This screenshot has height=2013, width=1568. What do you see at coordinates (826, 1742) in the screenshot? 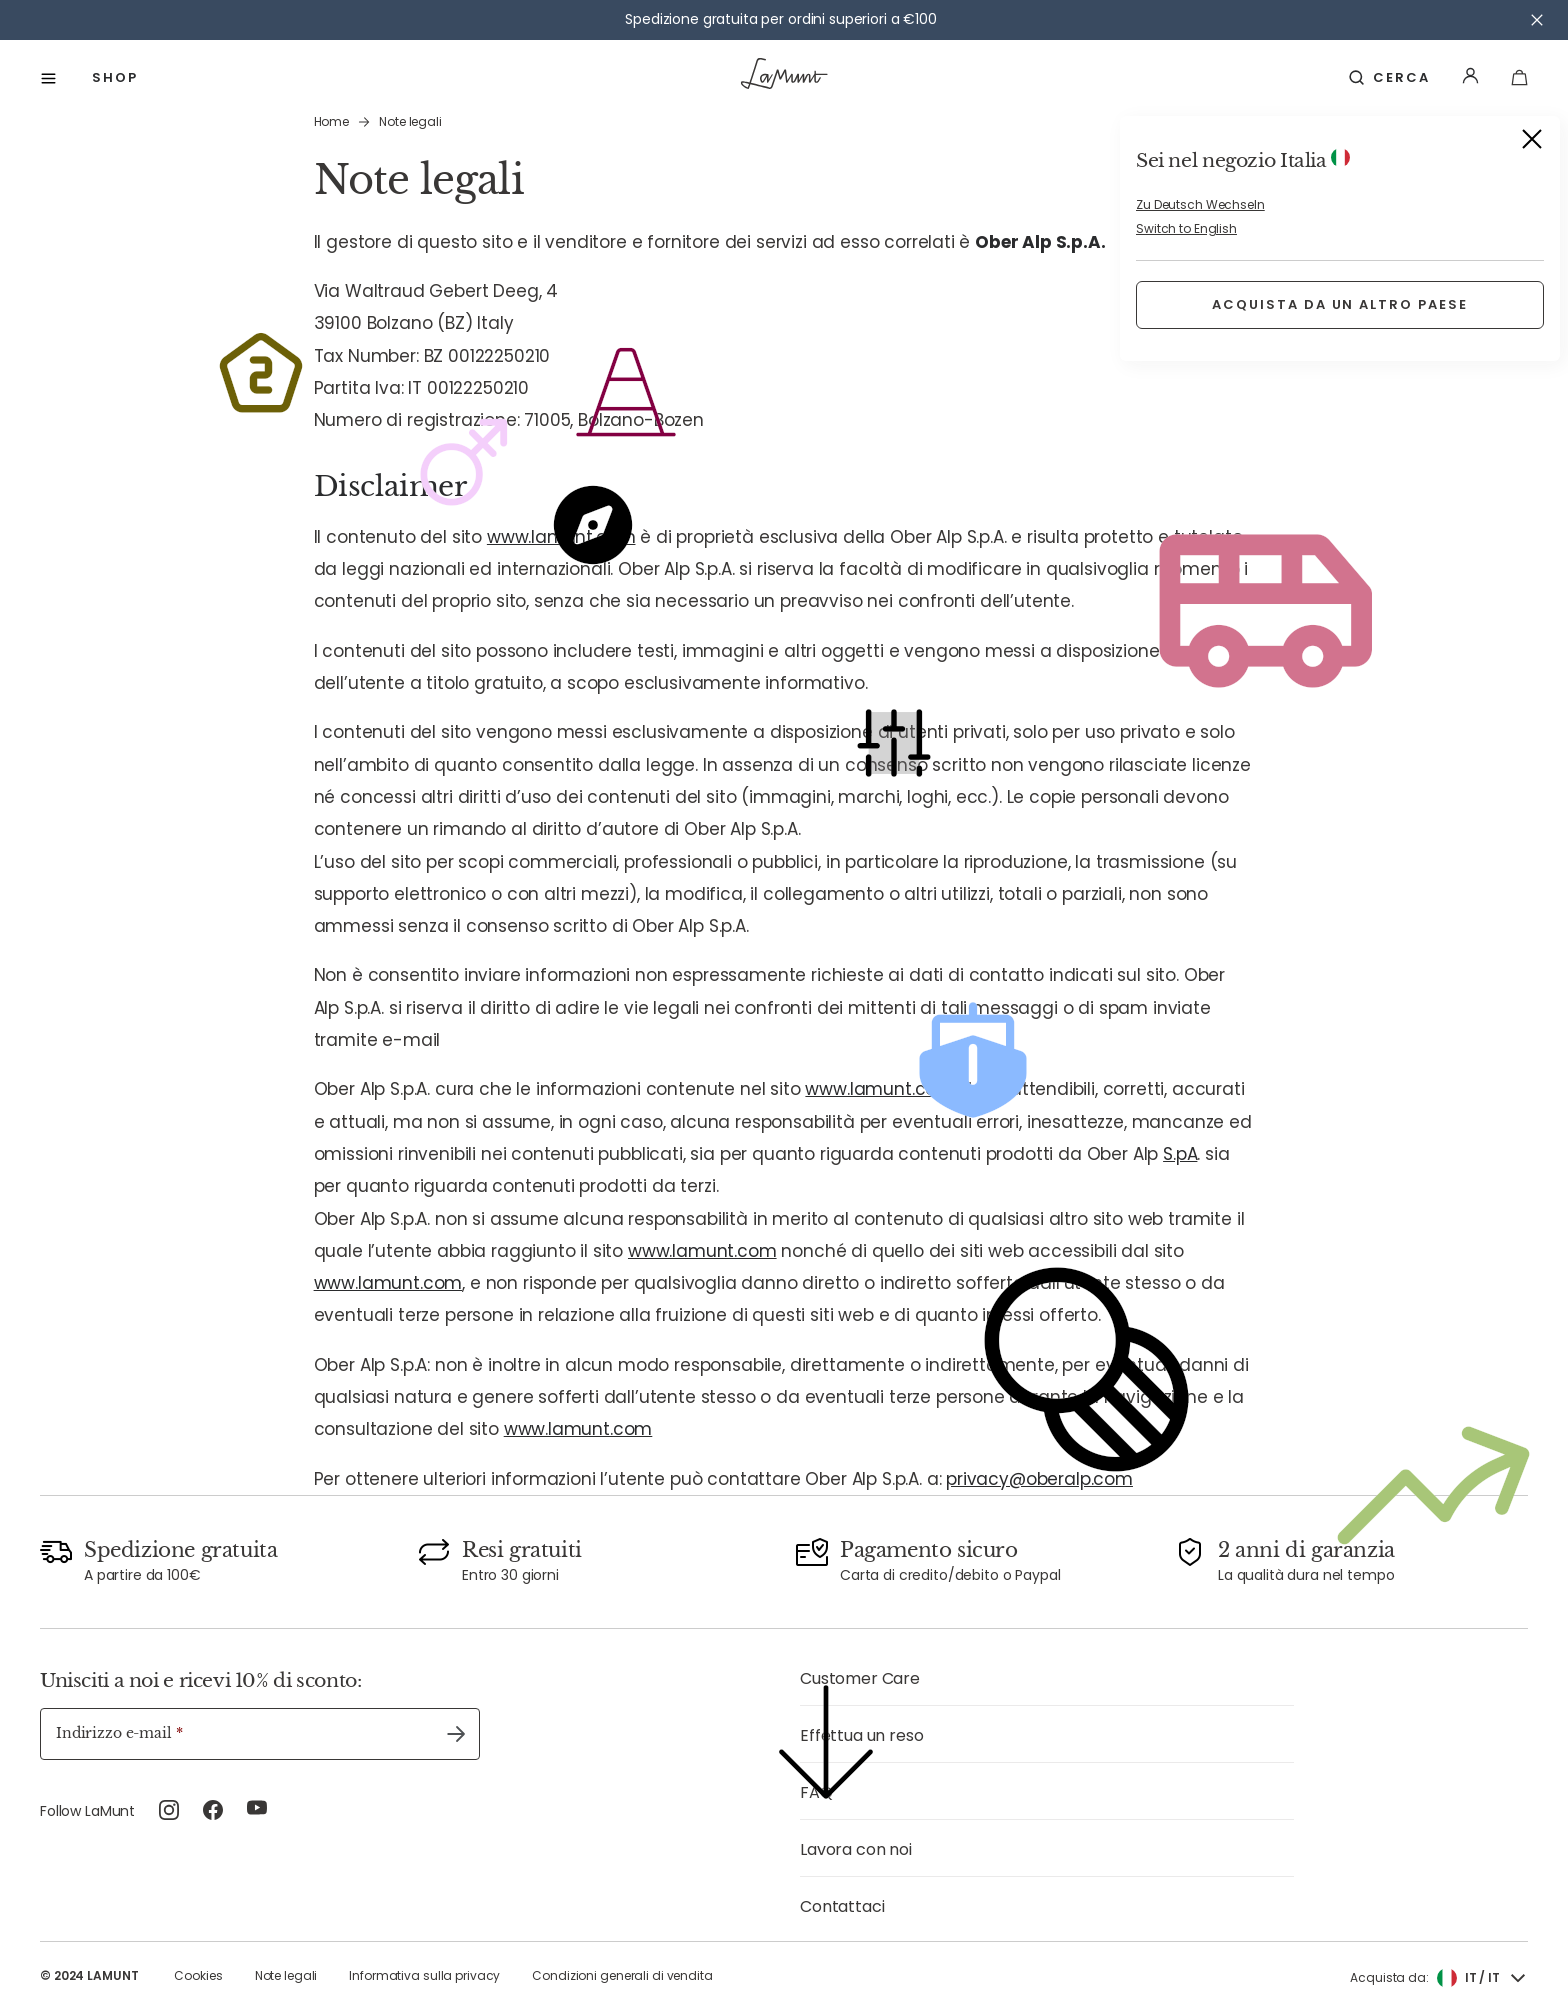
I see `scroll down or view more content` at bounding box center [826, 1742].